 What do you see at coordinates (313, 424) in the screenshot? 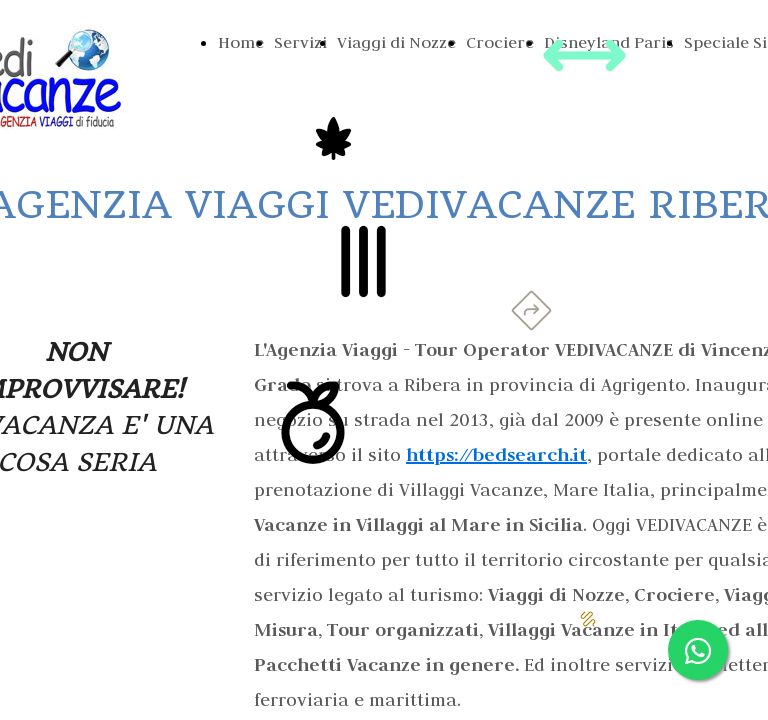
I see `select orange flavor or citrus option` at bounding box center [313, 424].